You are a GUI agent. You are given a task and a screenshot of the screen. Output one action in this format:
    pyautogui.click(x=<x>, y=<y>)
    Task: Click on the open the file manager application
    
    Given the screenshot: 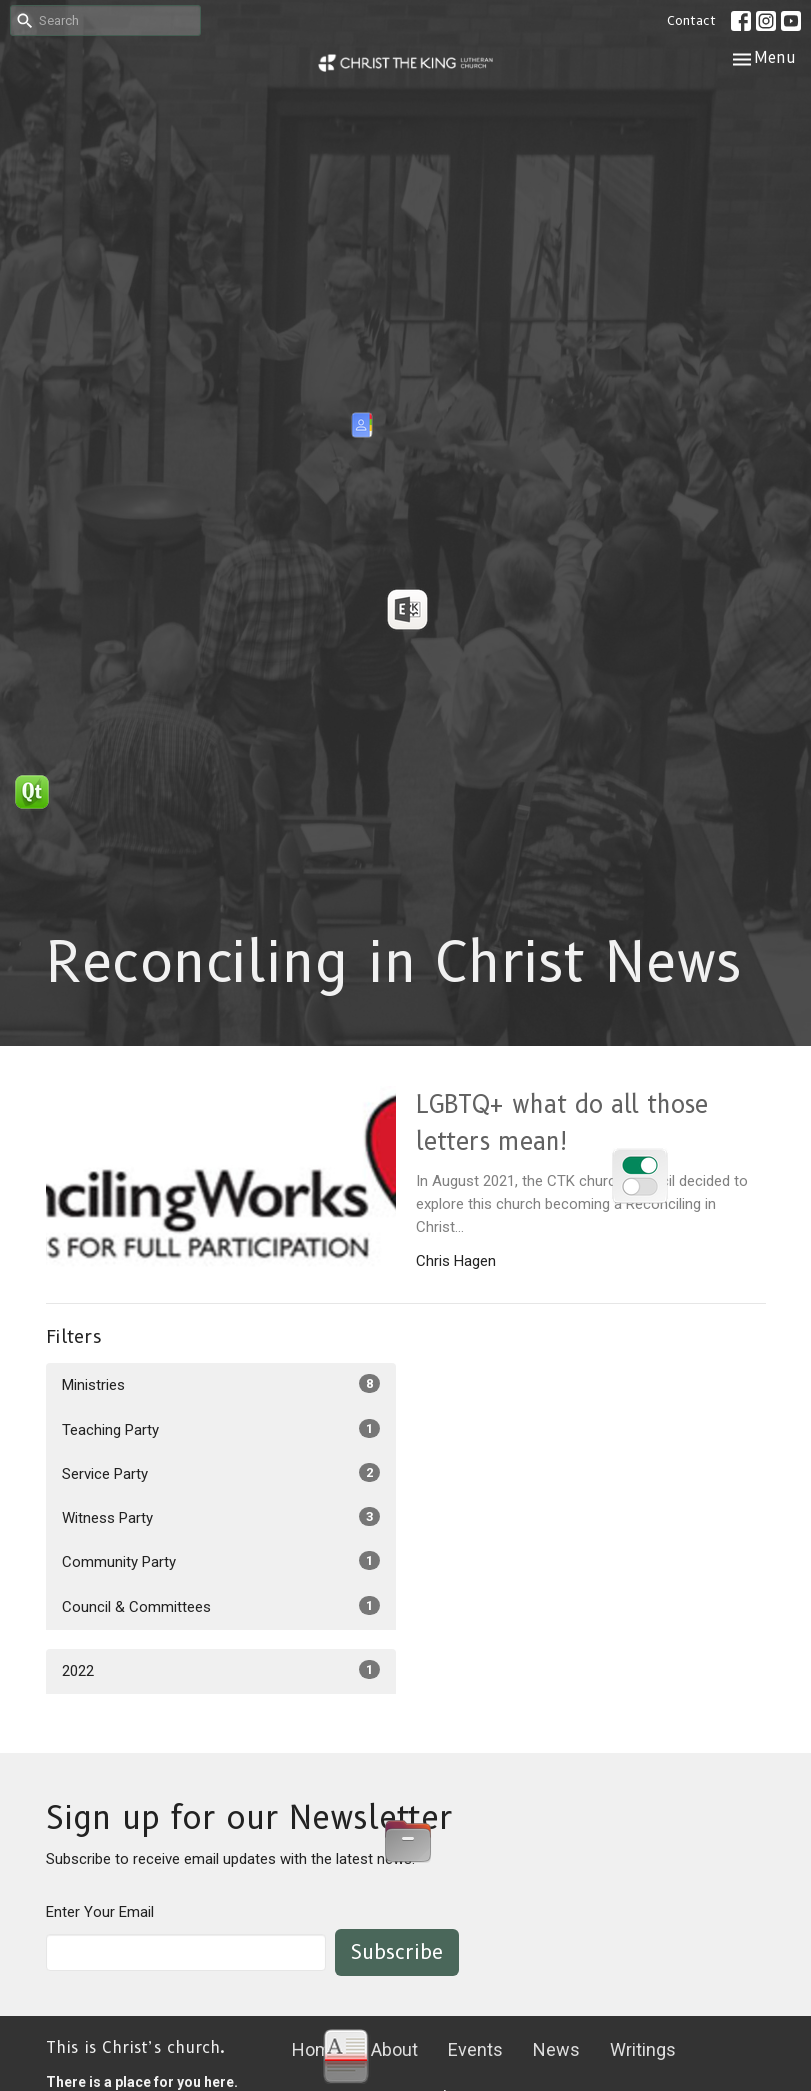 What is the action you would take?
    pyautogui.click(x=408, y=1841)
    